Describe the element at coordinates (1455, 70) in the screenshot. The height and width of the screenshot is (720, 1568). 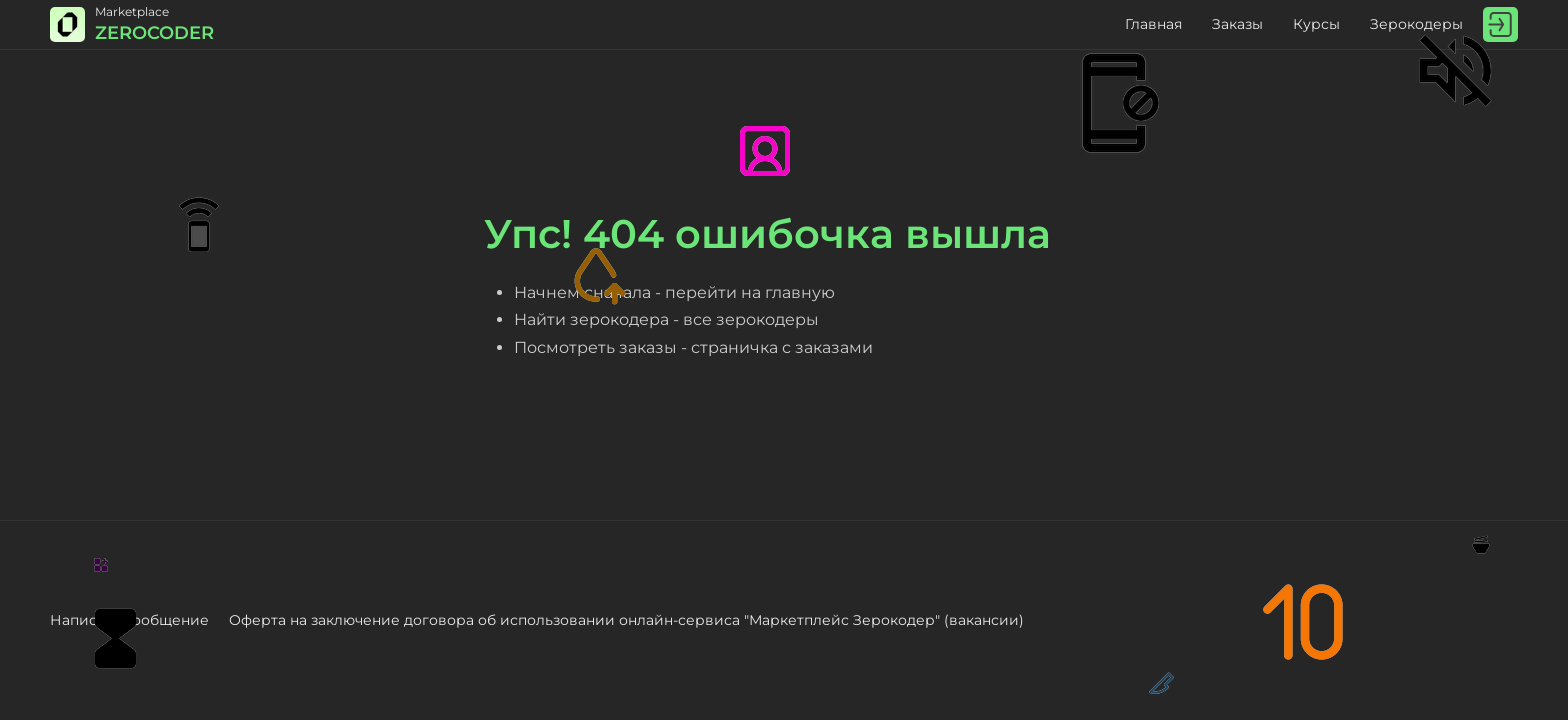
I see `mute audio or sound` at that location.